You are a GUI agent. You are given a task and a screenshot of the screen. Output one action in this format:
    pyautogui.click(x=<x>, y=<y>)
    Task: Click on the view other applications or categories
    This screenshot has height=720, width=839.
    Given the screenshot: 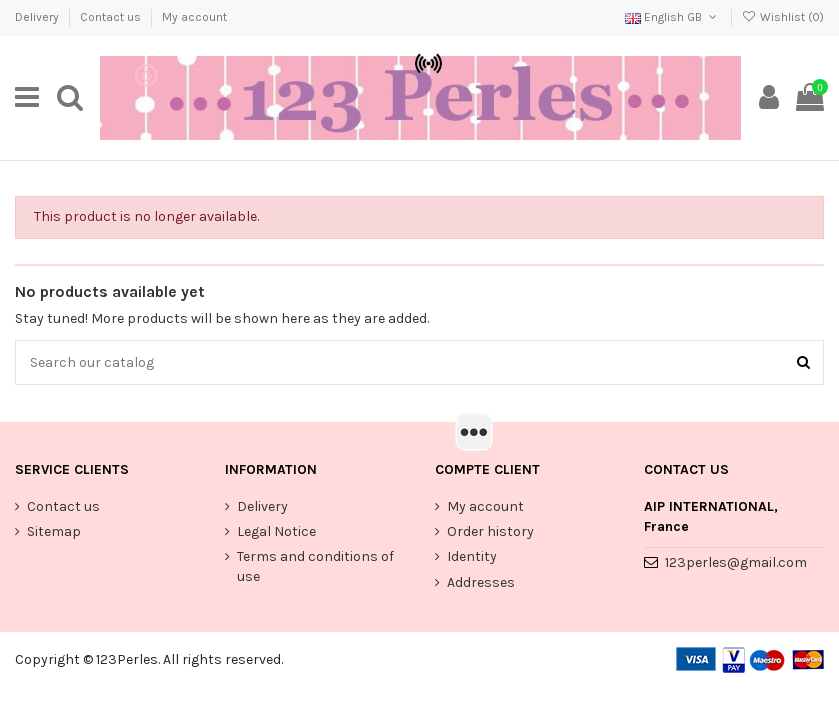 What is the action you would take?
    pyautogui.click(x=474, y=432)
    